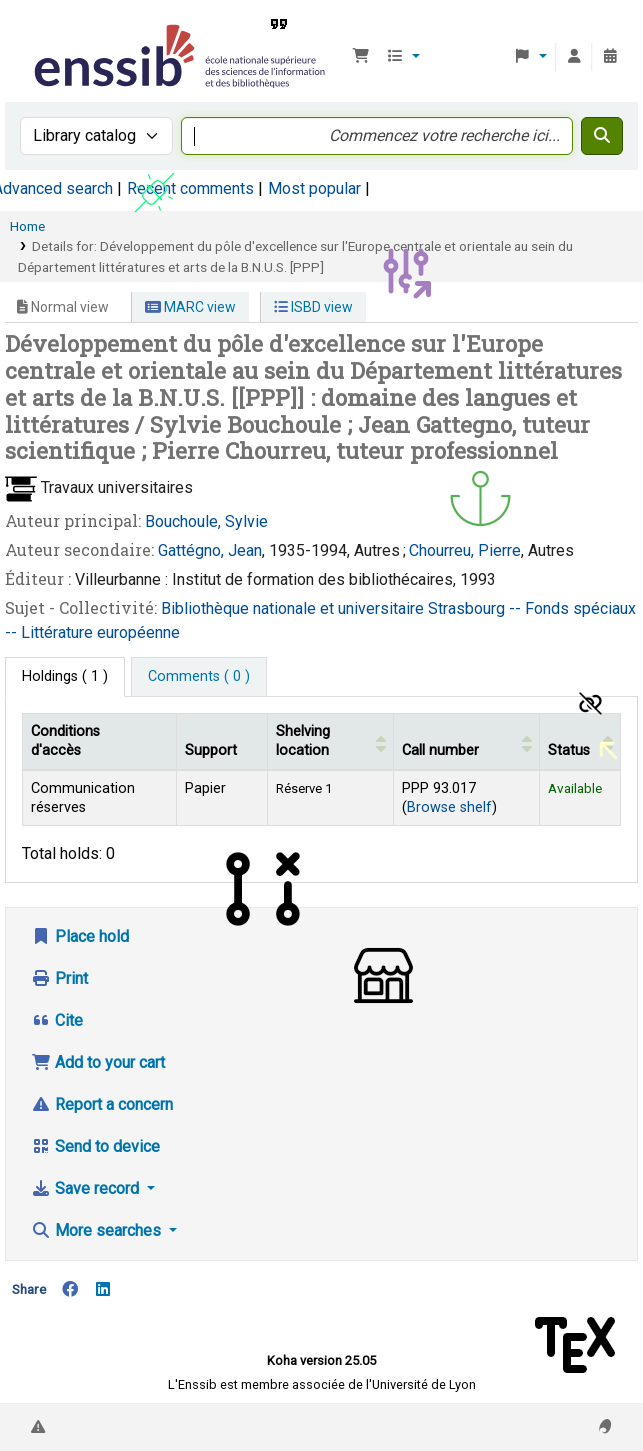  Describe the element at coordinates (263, 889) in the screenshot. I see `indicates a closed or rejected pull request` at that location.